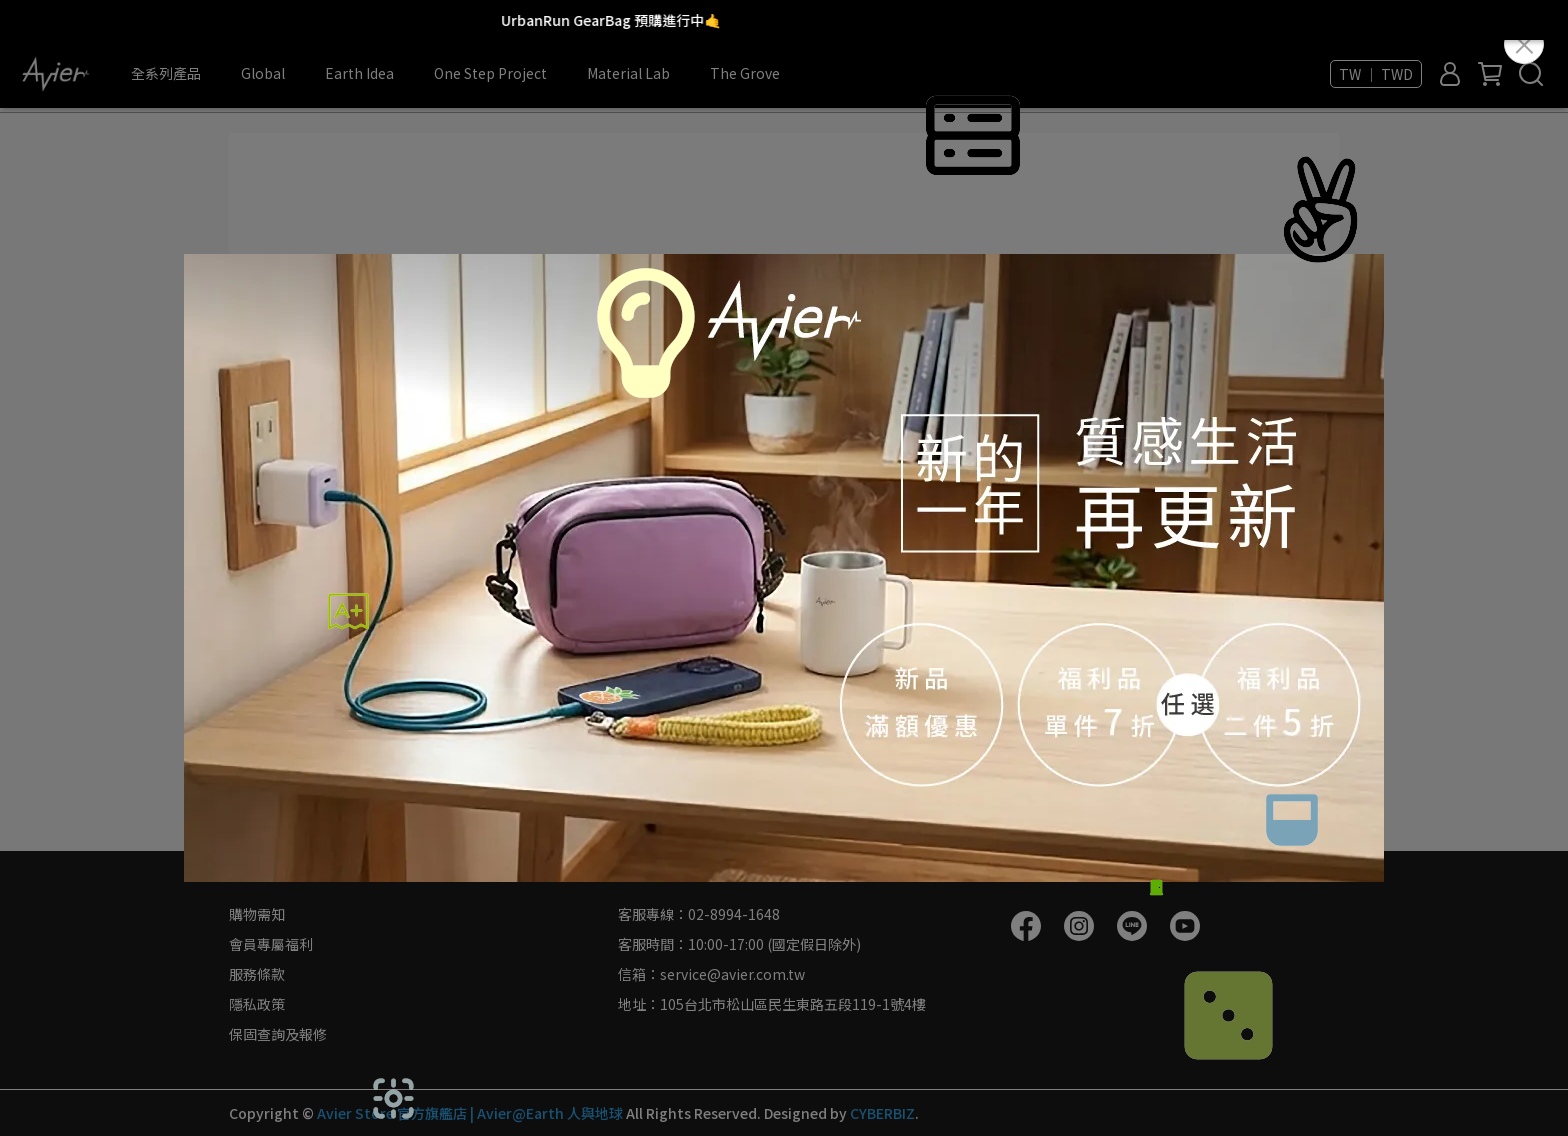 Image resolution: width=1568 pixels, height=1136 pixels. I want to click on log out or exit the current session, so click(1156, 887).